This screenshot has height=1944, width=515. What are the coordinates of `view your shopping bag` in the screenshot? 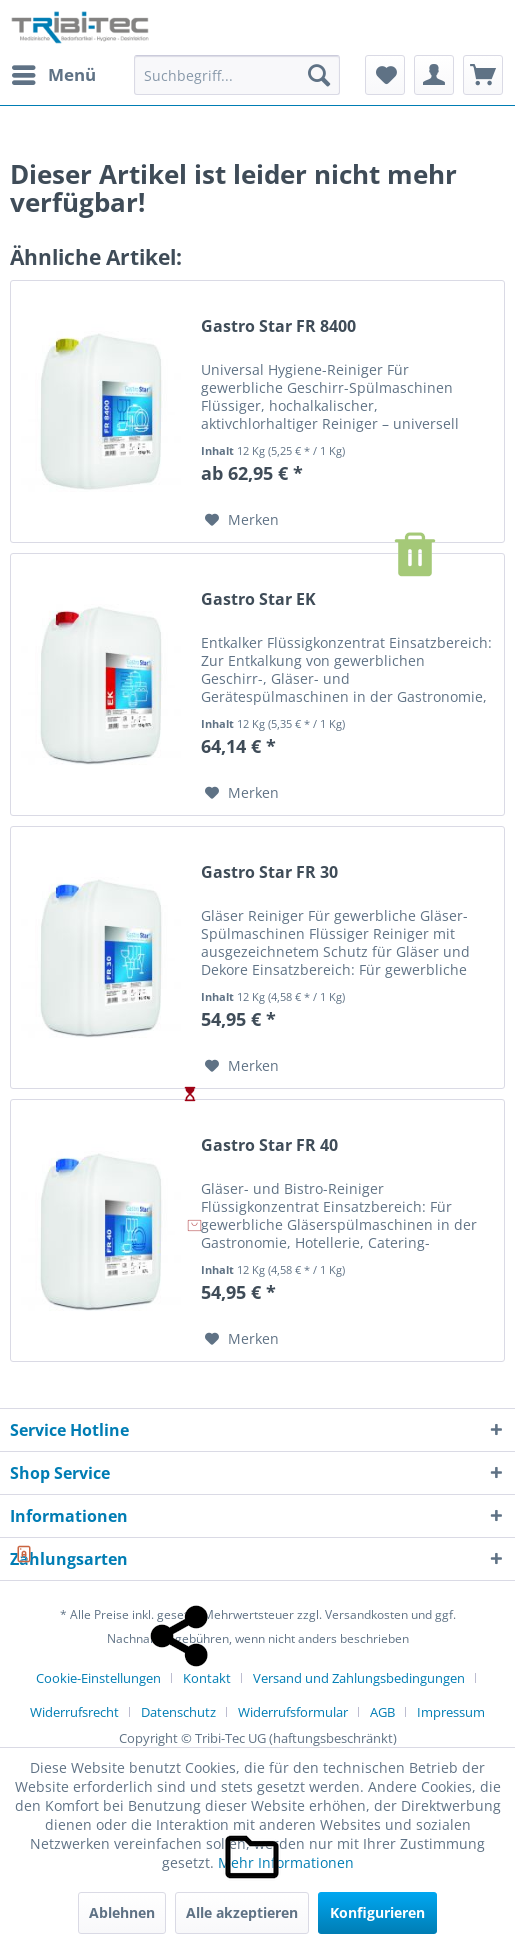 It's located at (194, 1225).